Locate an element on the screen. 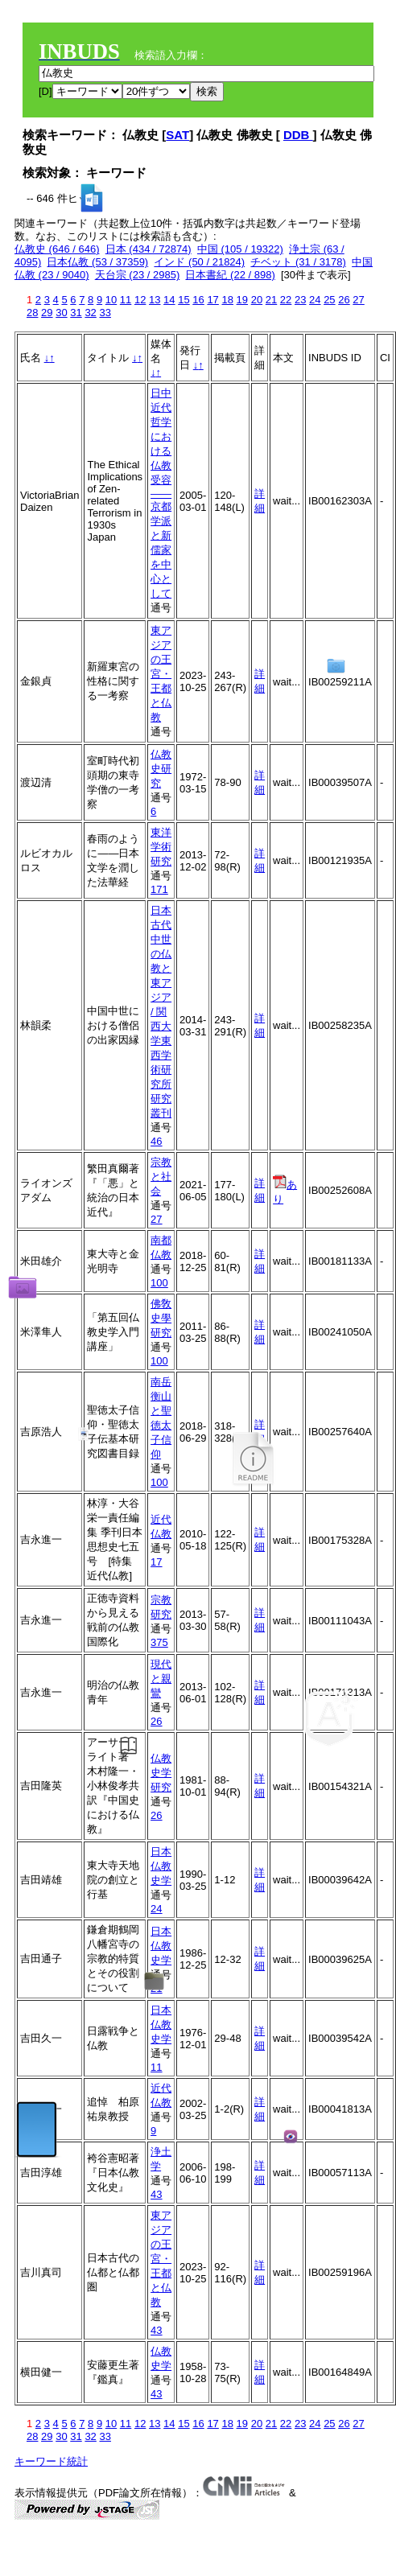 The width and height of the screenshot is (396, 2576). open the dictionary app is located at coordinates (129, 1745).